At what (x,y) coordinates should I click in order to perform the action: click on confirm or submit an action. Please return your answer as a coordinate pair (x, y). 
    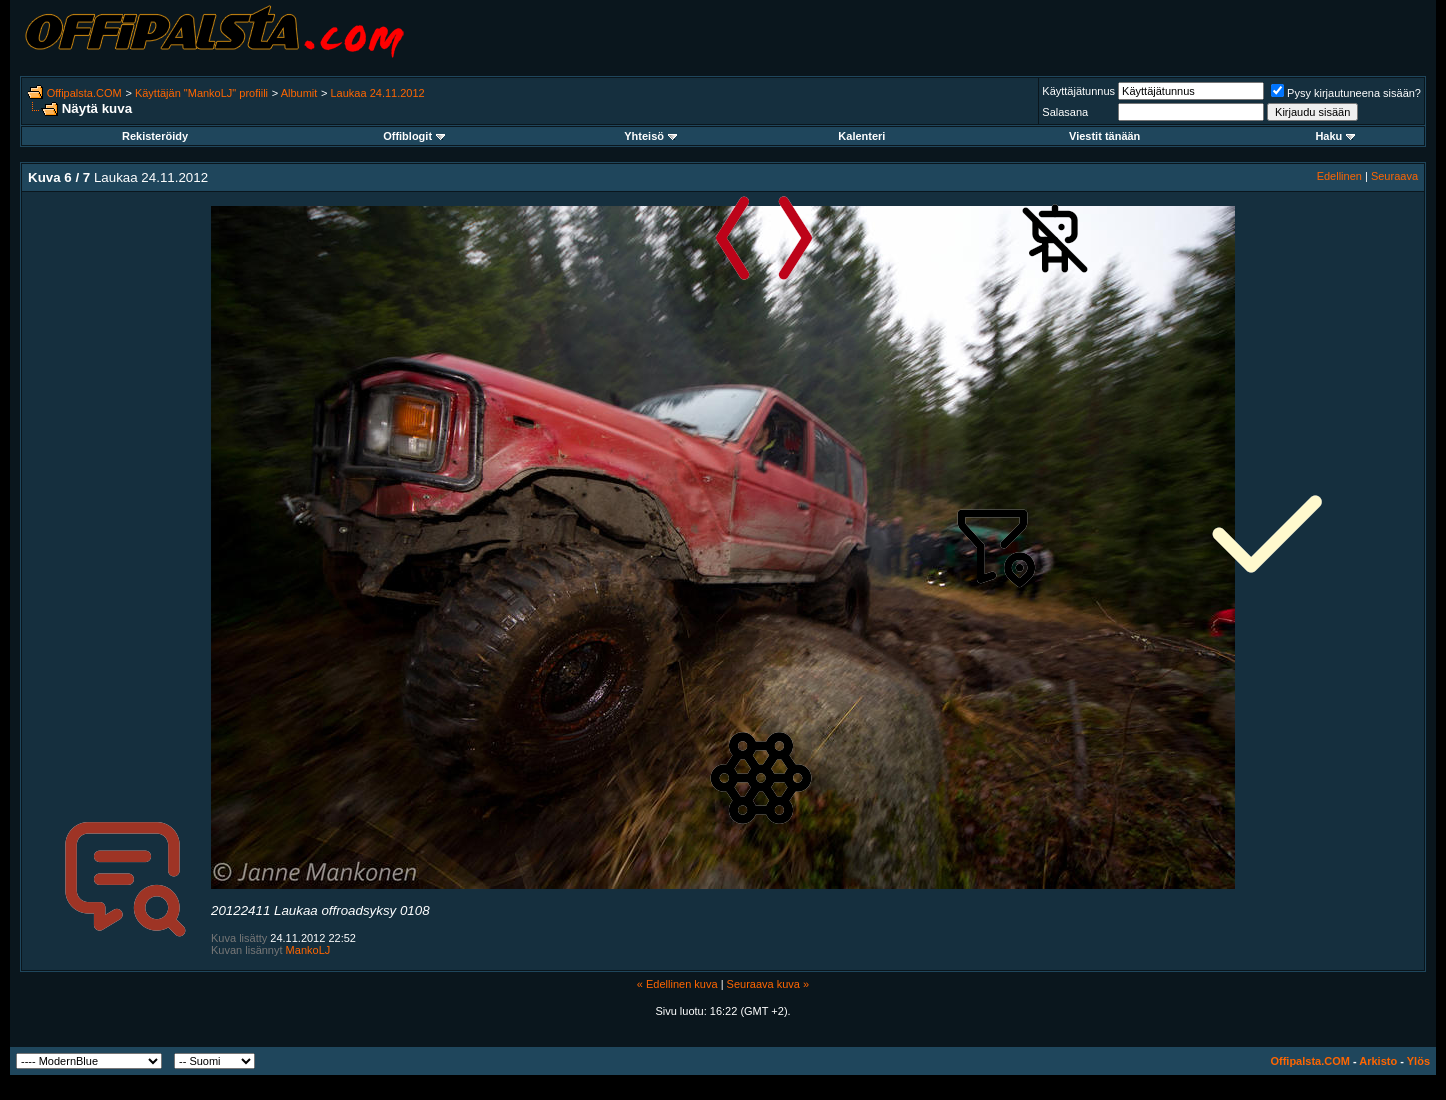
    Looking at the image, I should click on (1264, 534).